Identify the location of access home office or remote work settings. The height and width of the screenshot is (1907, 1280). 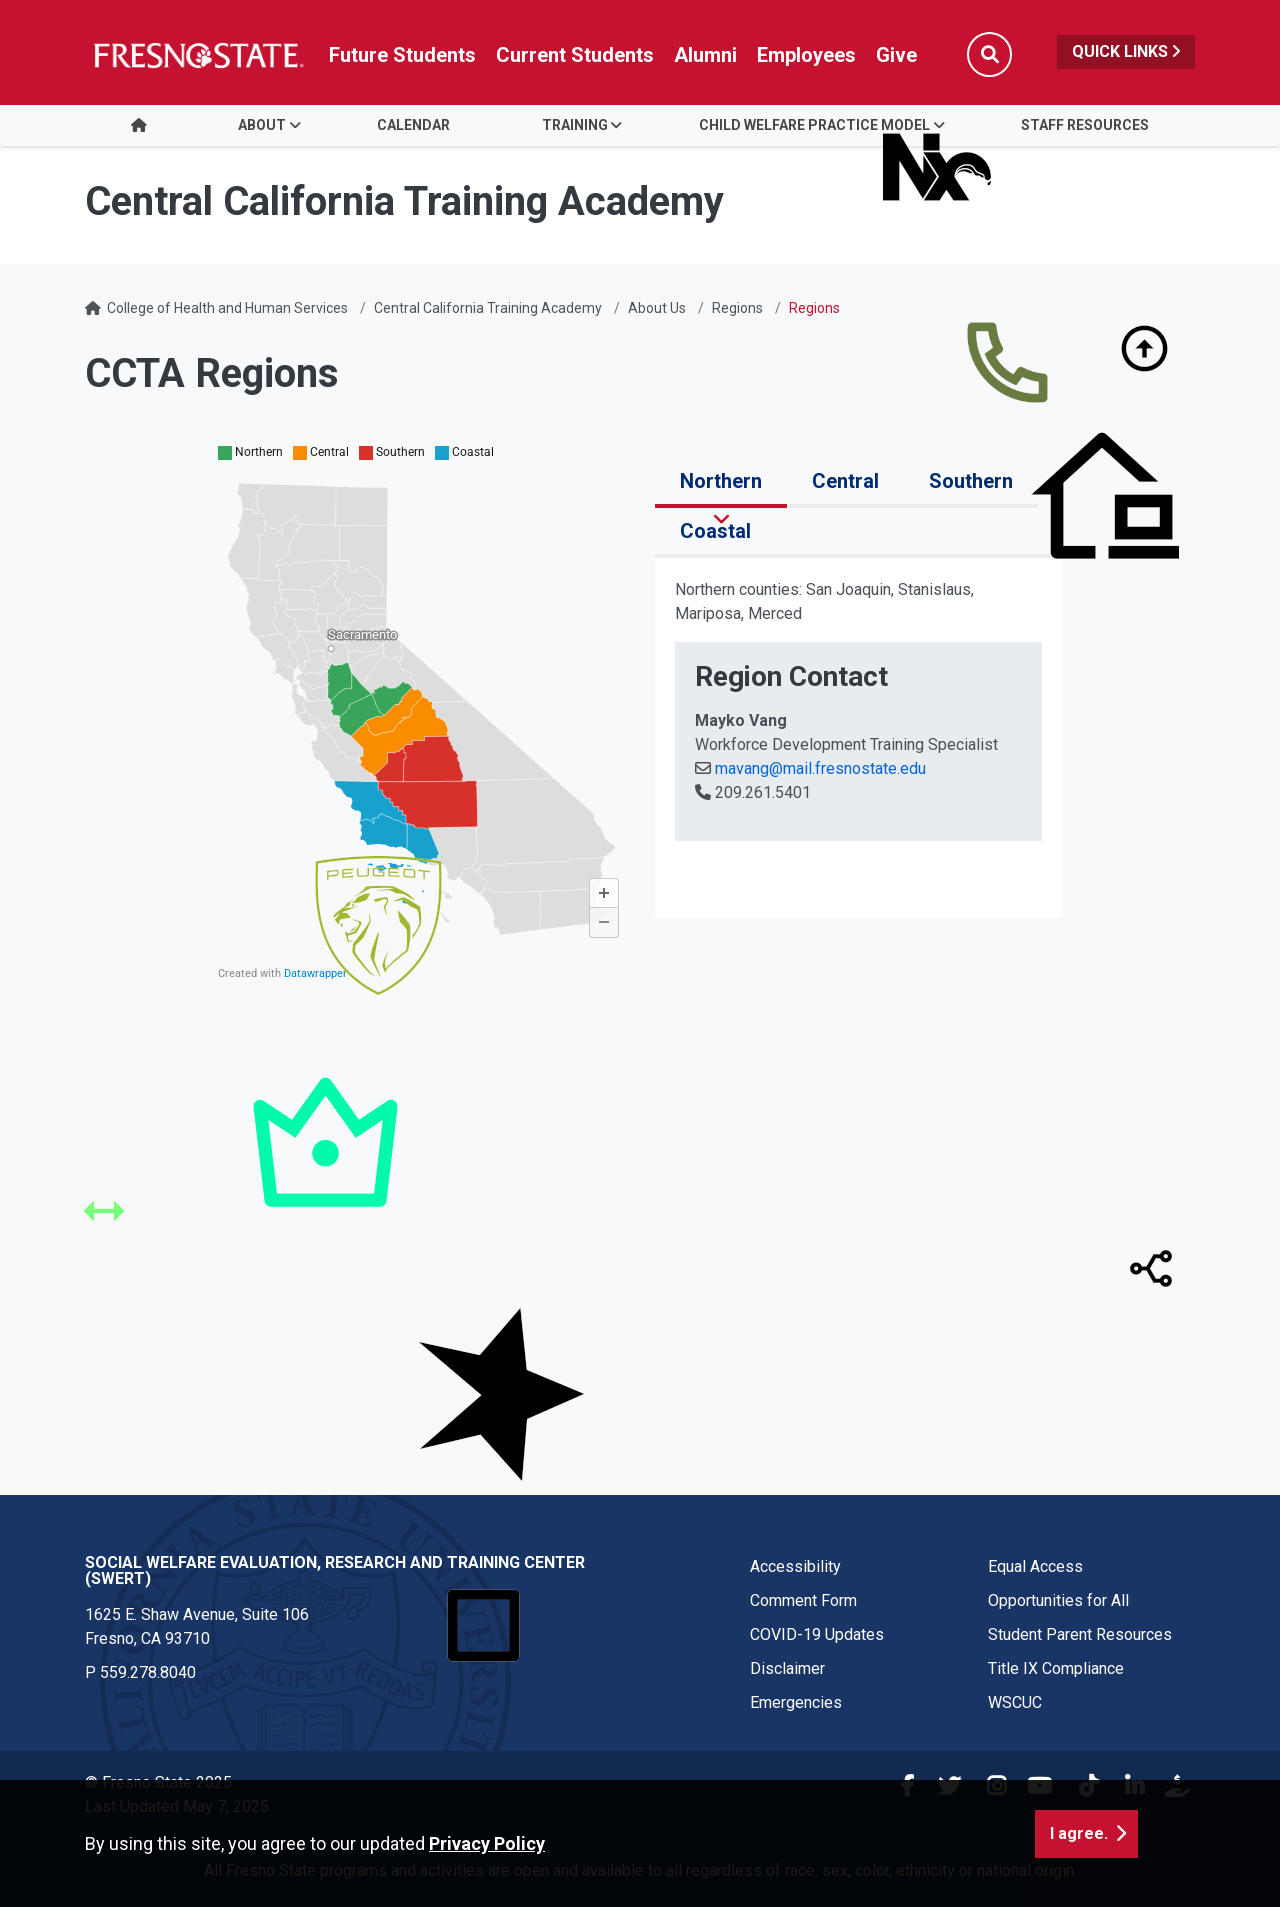
(1102, 501).